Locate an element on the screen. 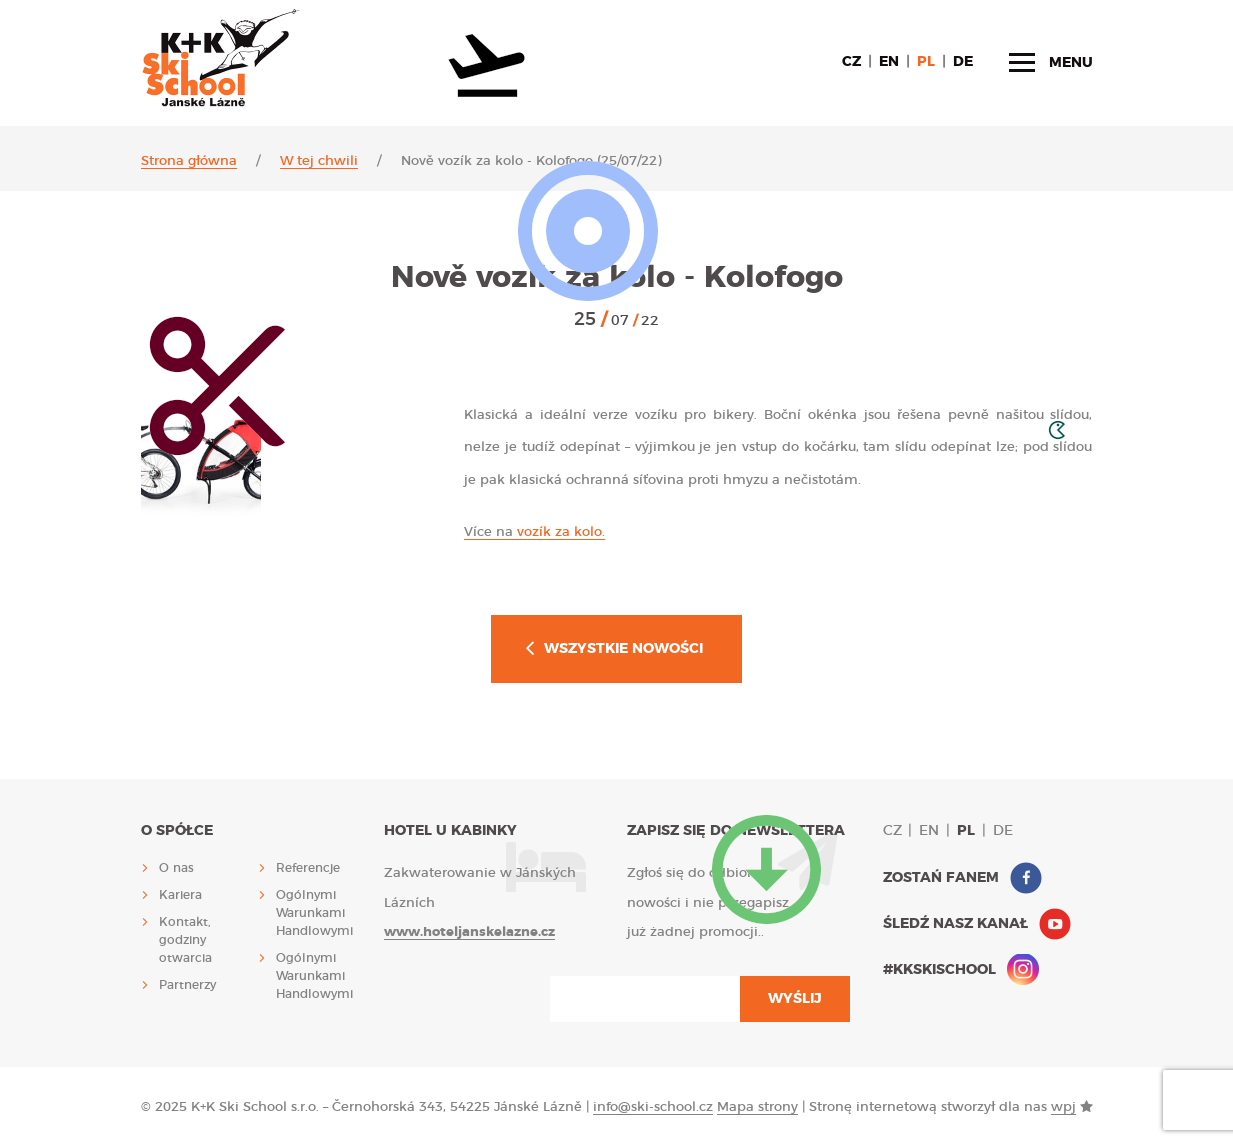  open games or gaming section is located at coordinates (1058, 430).